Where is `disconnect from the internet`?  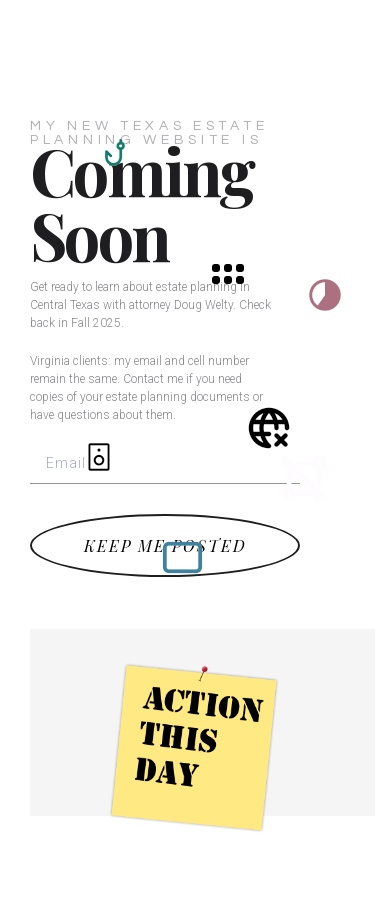
disconnect from the internet is located at coordinates (269, 428).